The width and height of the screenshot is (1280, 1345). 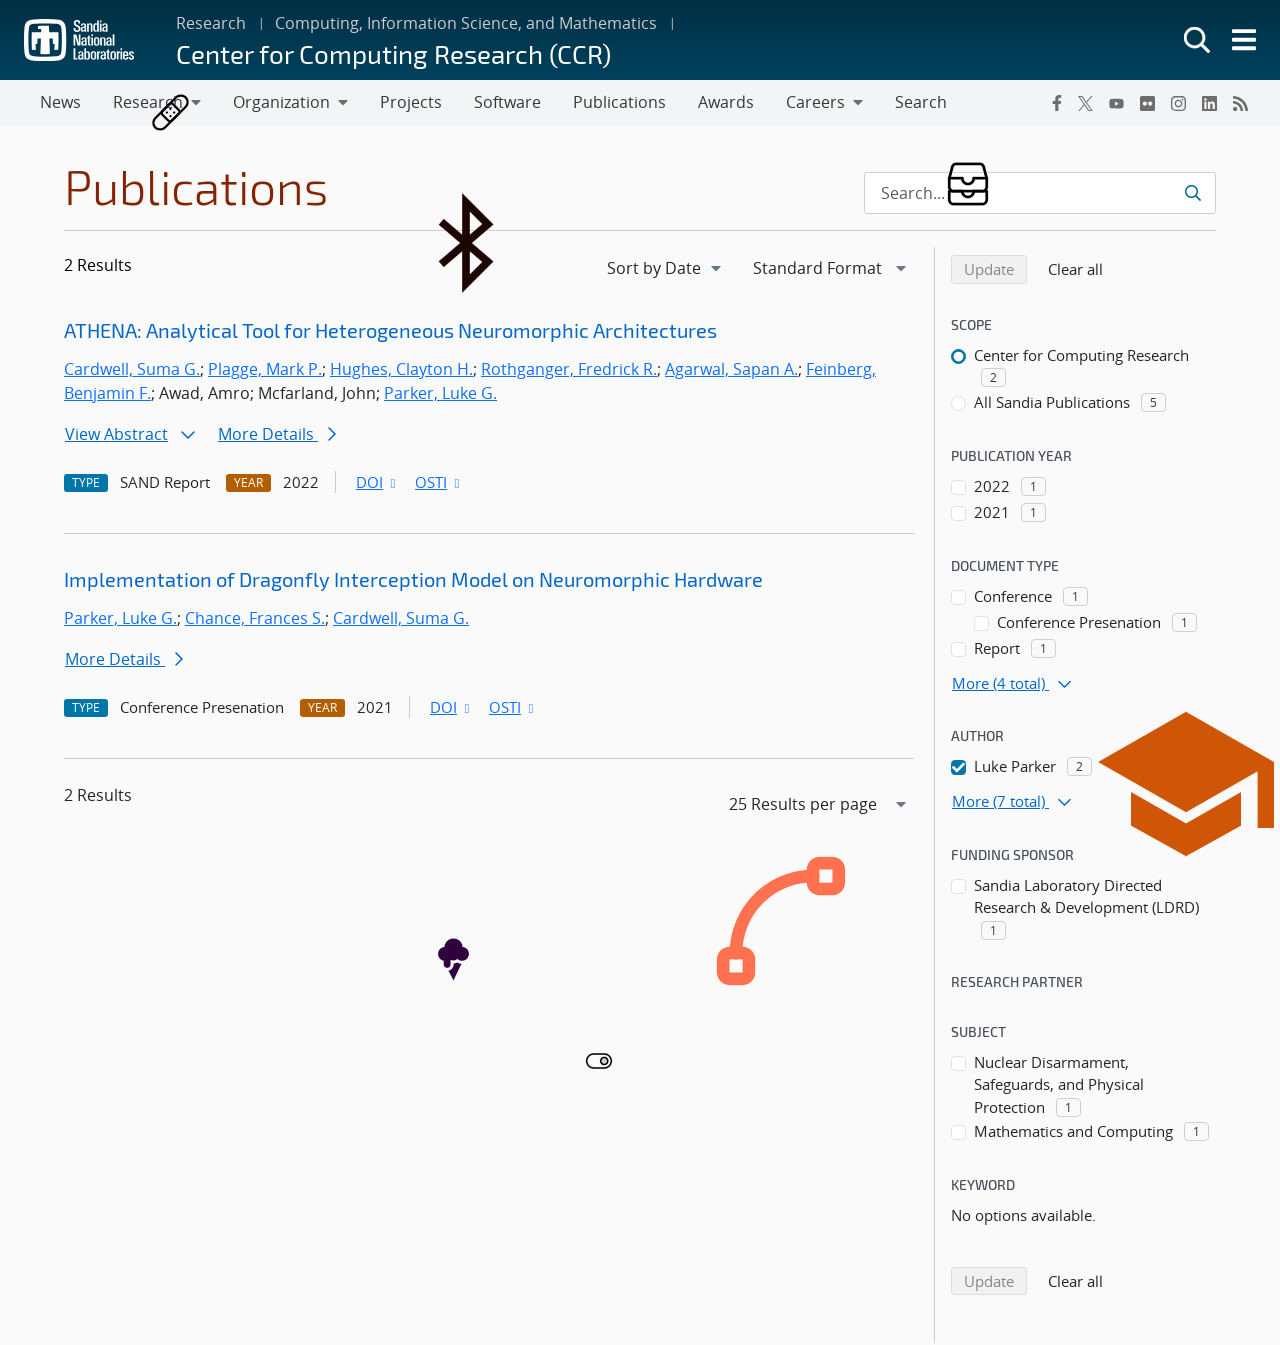 I want to click on access education or school-related features, so click(x=1186, y=784).